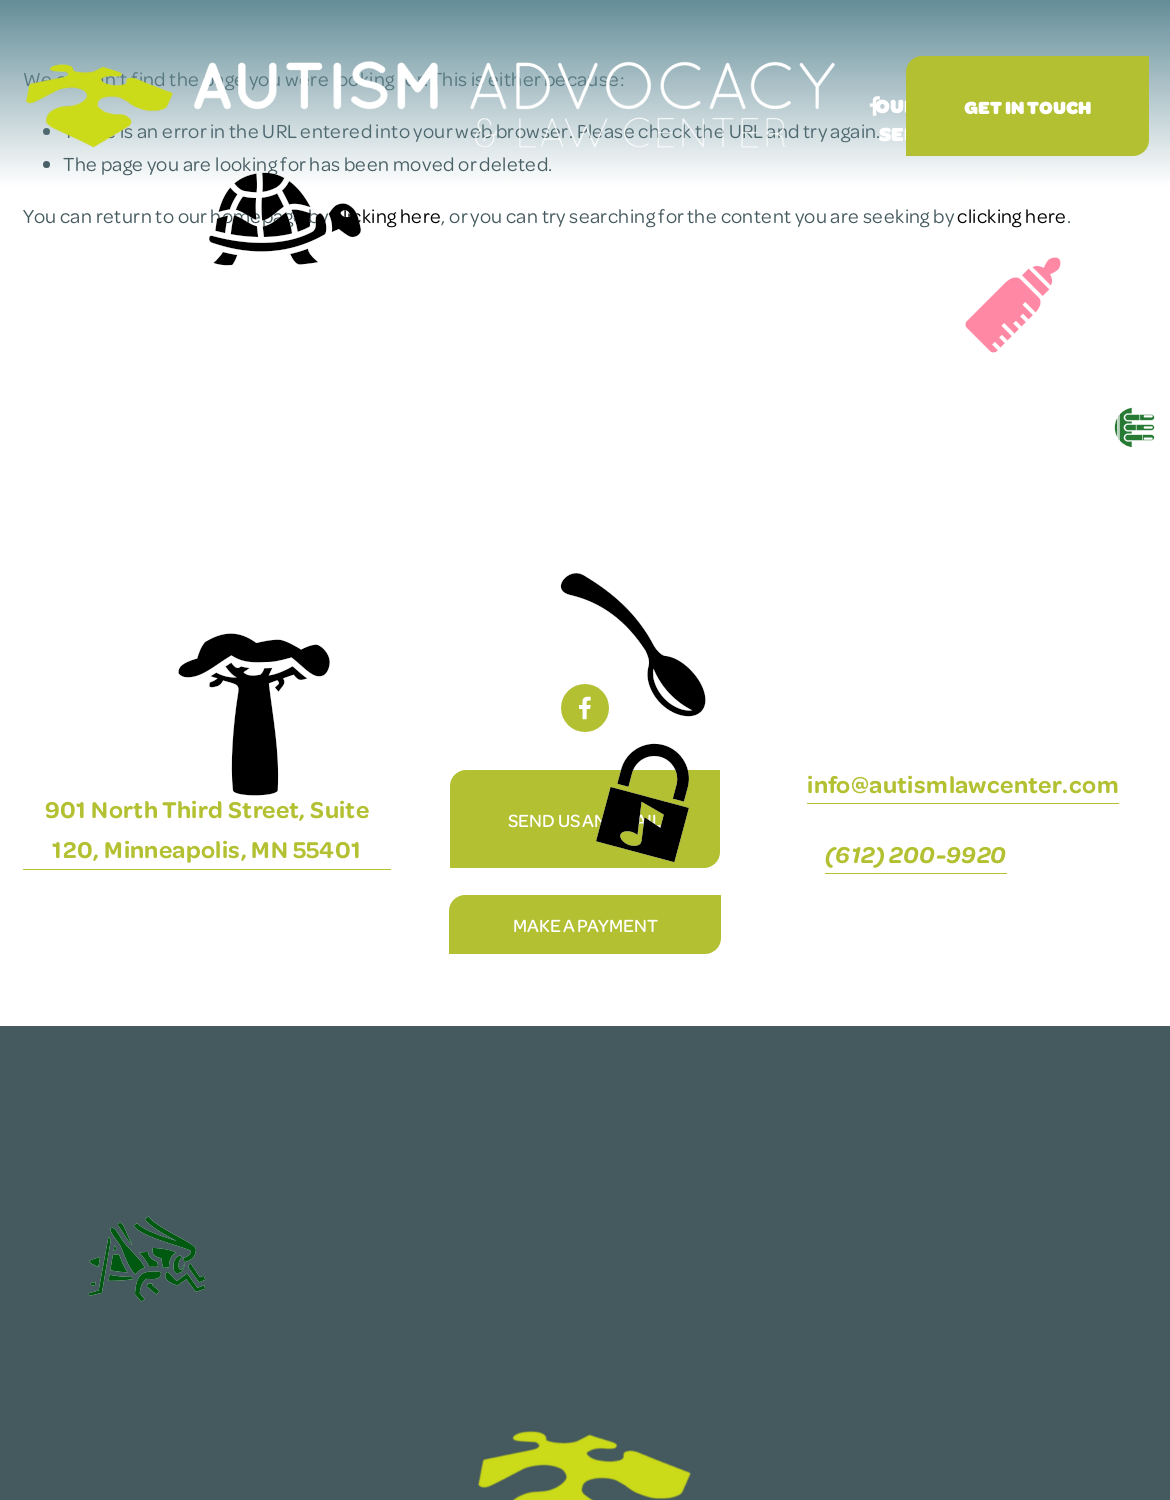 The width and height of the screenshot is (1170, 1500). I want to click on cricket insect icon for nature or wildlife category, so click(147, 1259).